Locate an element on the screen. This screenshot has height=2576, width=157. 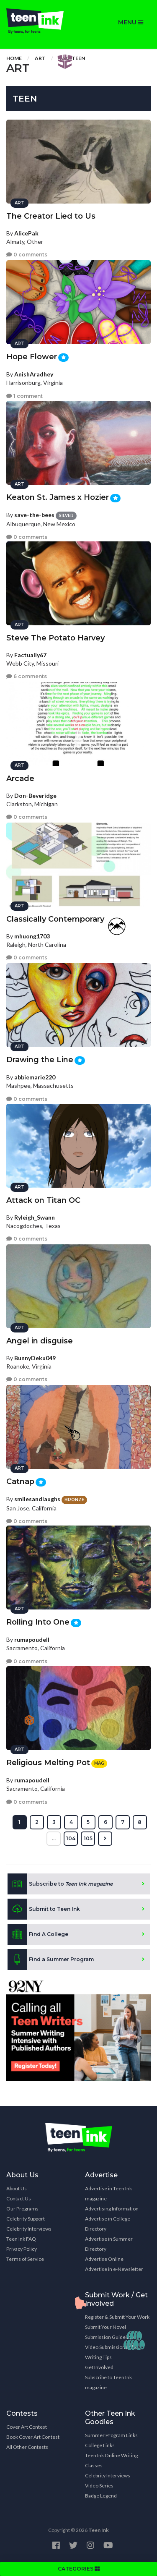
access wine cellar or barrel storage inventory is located at coordinates (134, 2340).